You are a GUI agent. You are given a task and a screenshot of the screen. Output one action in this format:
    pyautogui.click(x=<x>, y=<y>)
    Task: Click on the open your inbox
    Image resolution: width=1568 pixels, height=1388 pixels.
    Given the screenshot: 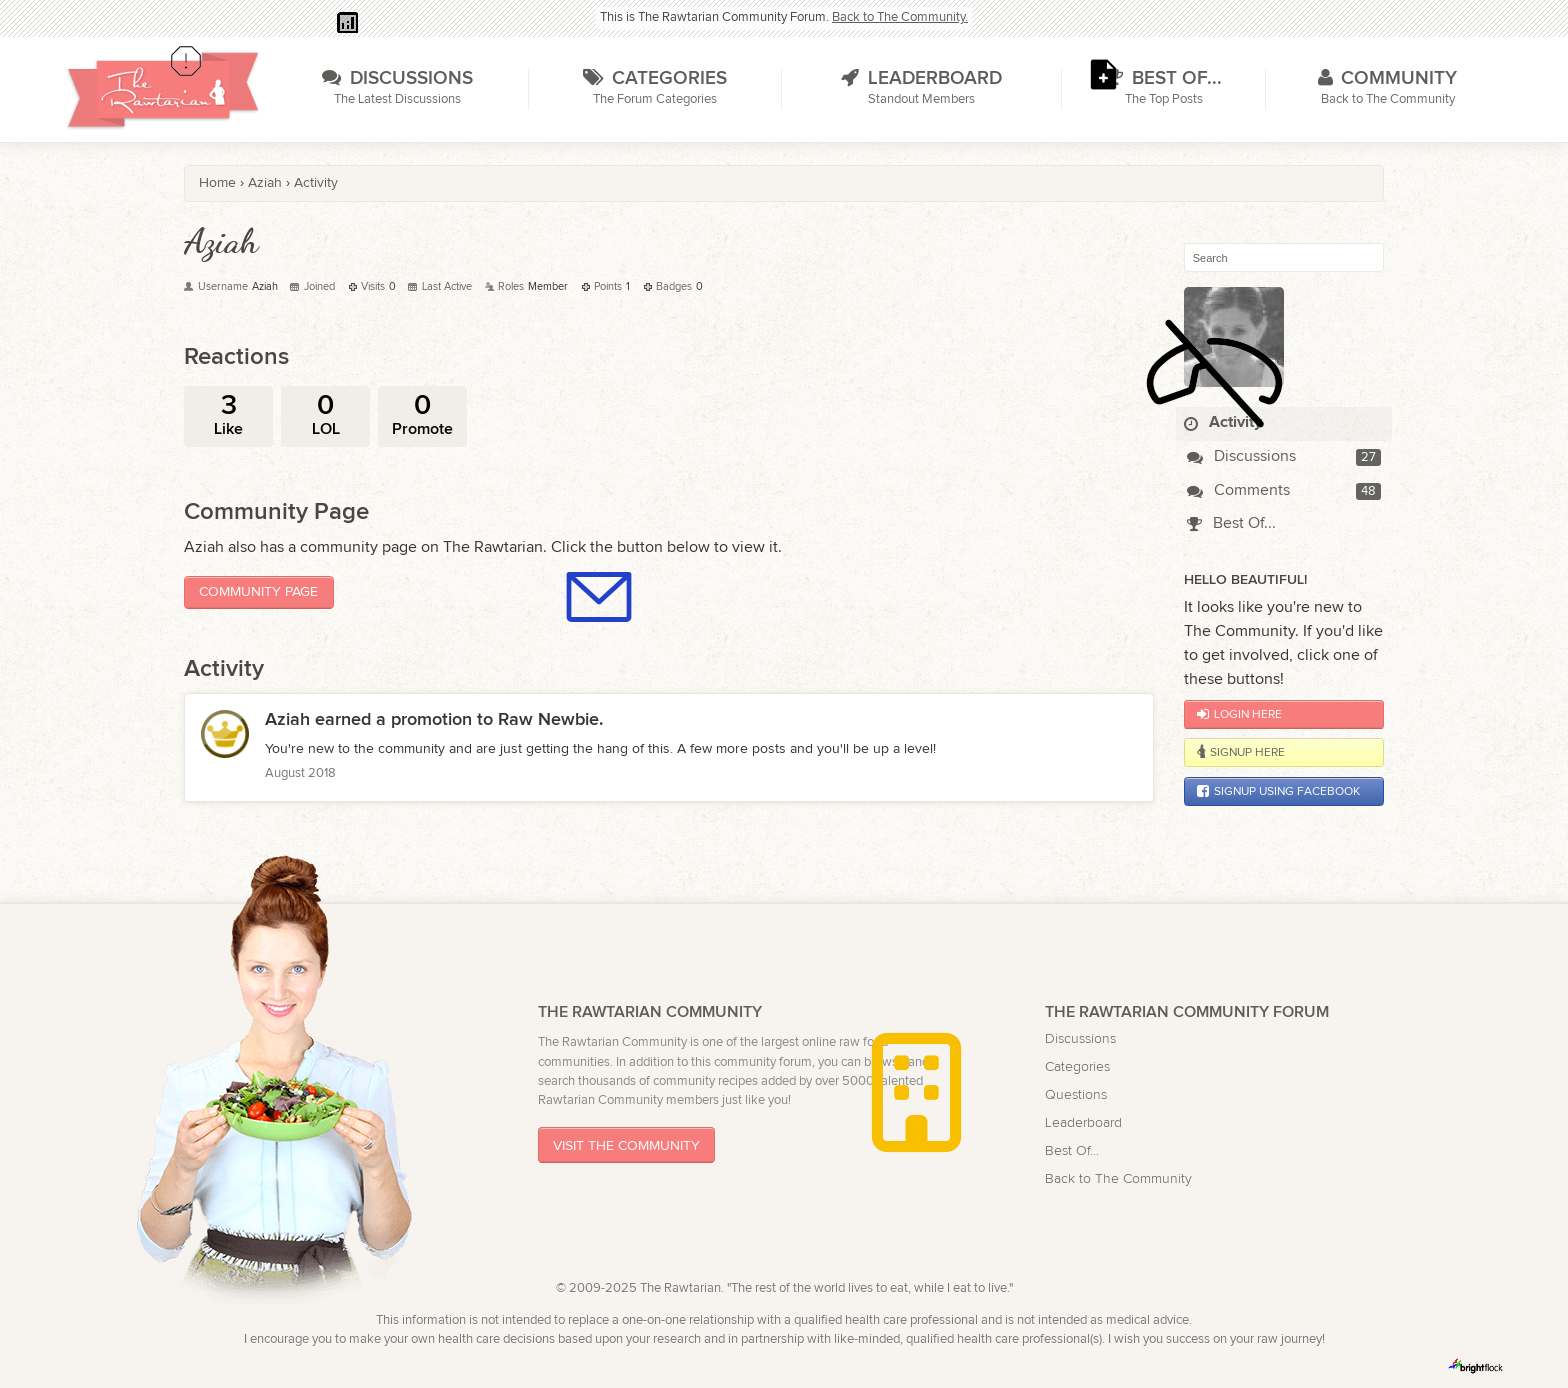 What is the action you would take?
    pyautogui.click(x=599, y=597)
    